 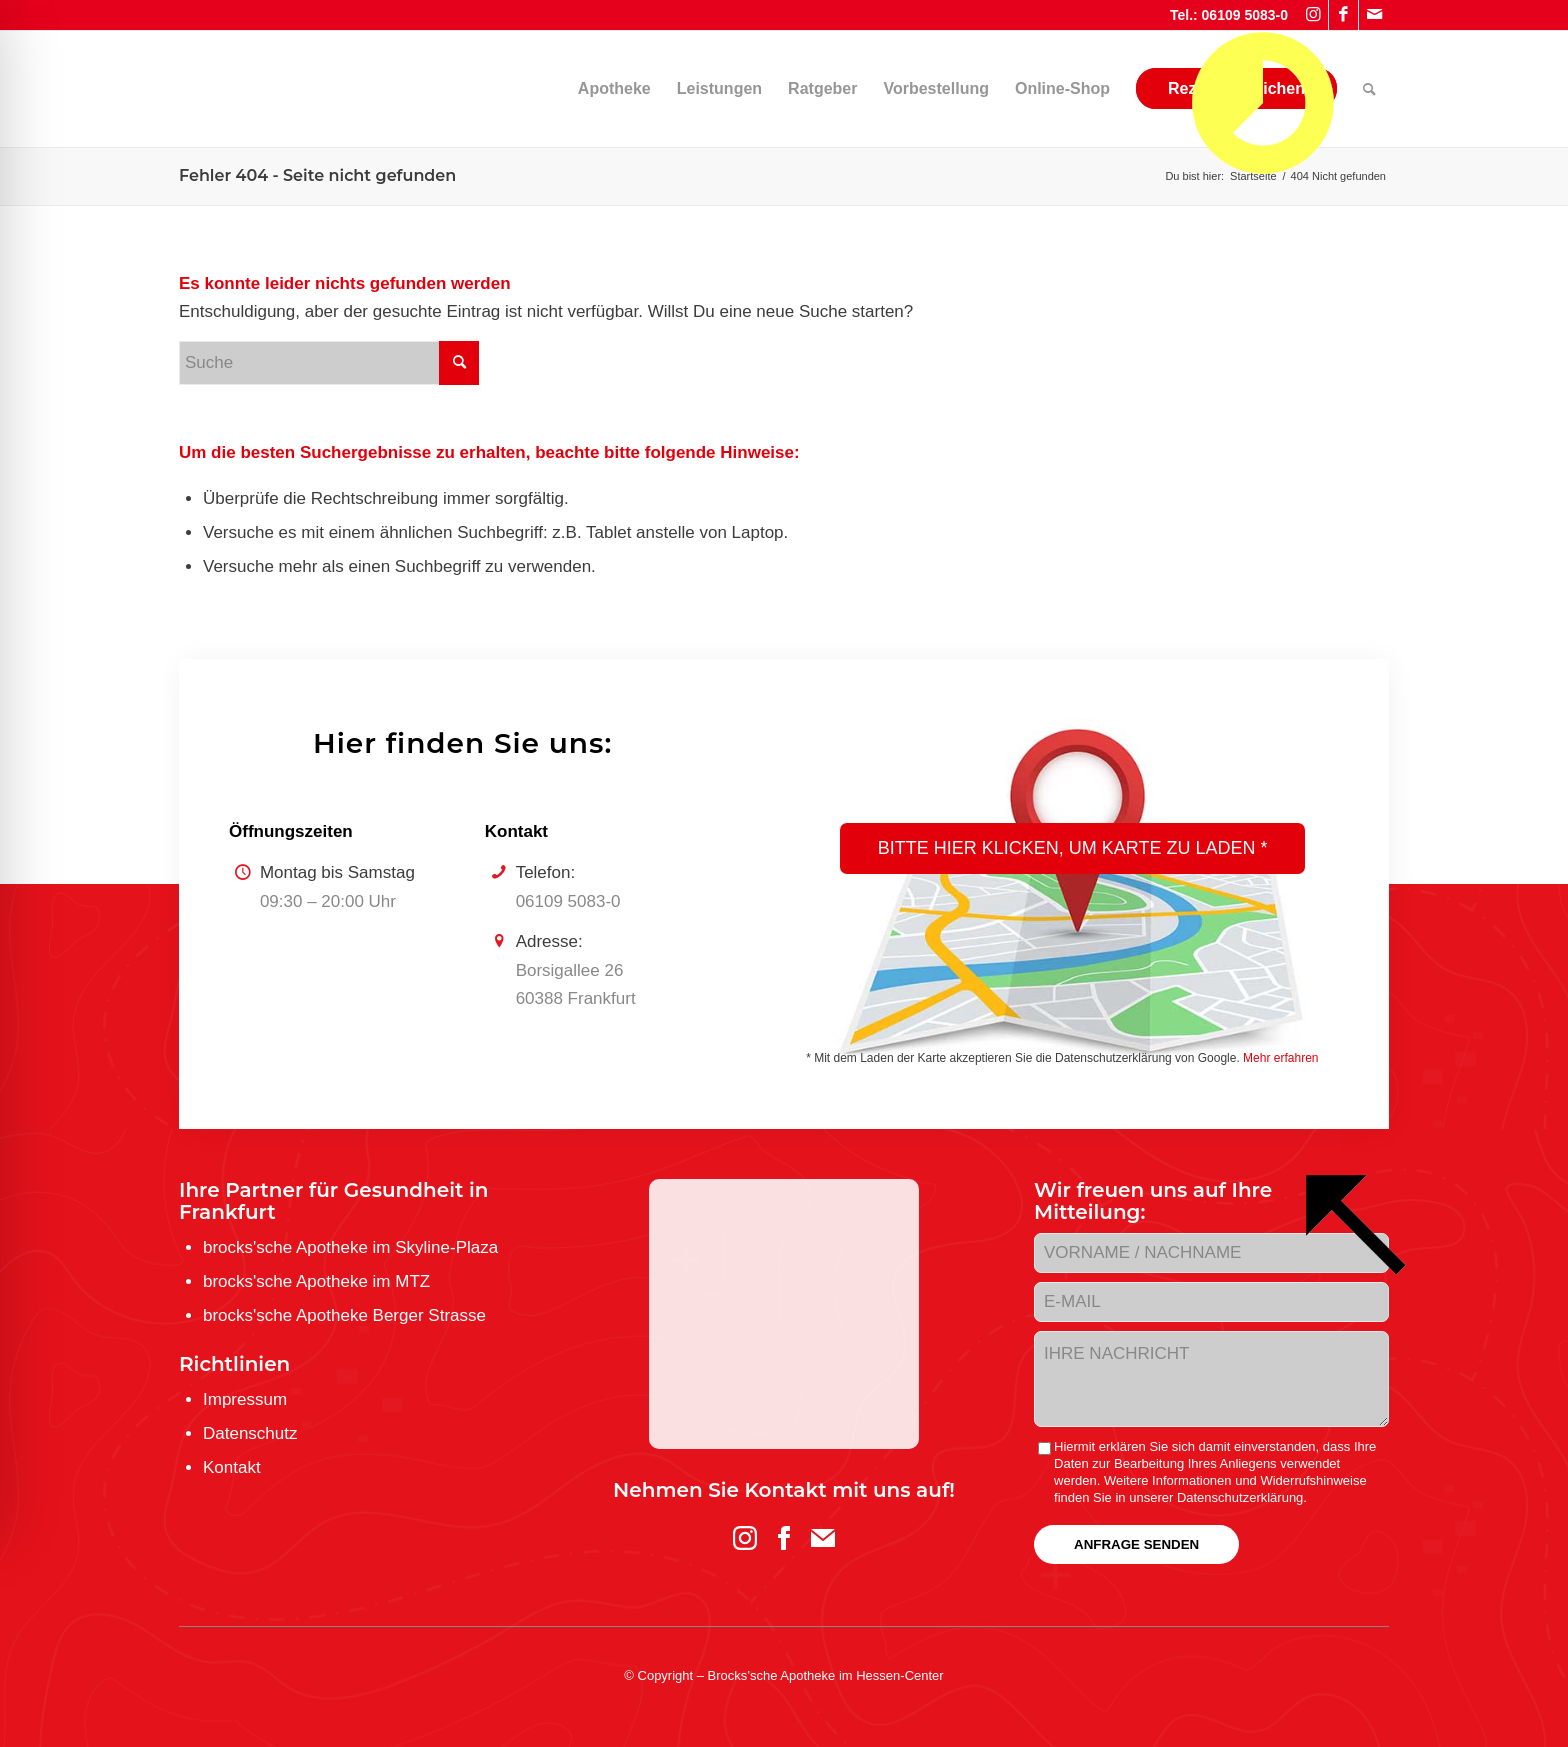 What do you see at coordinates (1353, 1222) in the screenshot?
I see `navigate back and up in hierarchy` at bounding box center [1353, 1222].